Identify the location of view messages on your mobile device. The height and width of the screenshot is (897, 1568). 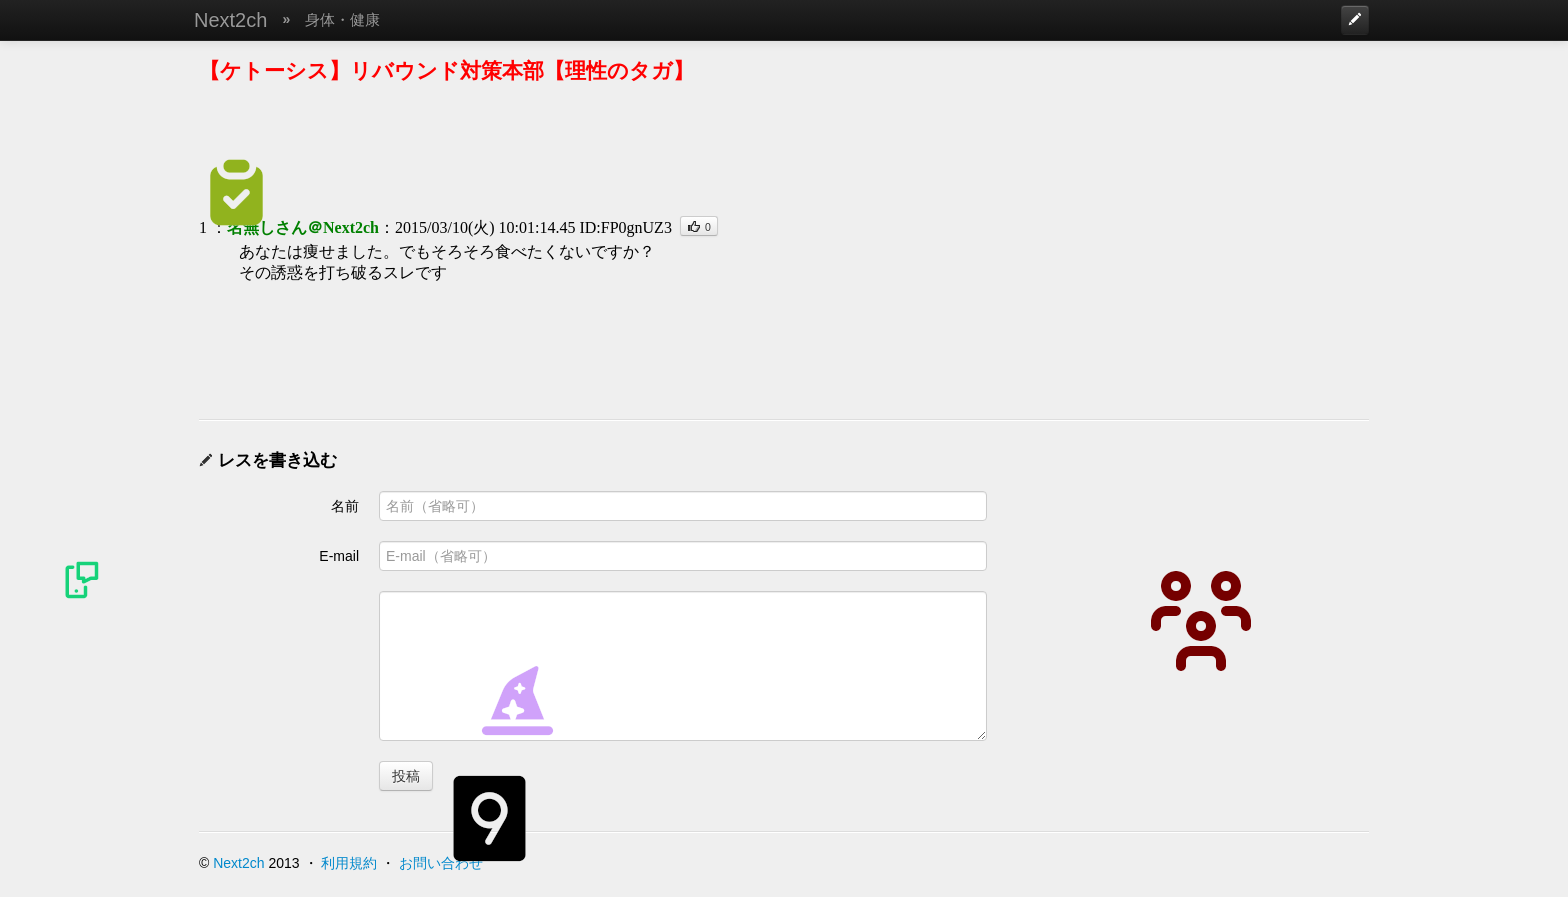
(80, 580).